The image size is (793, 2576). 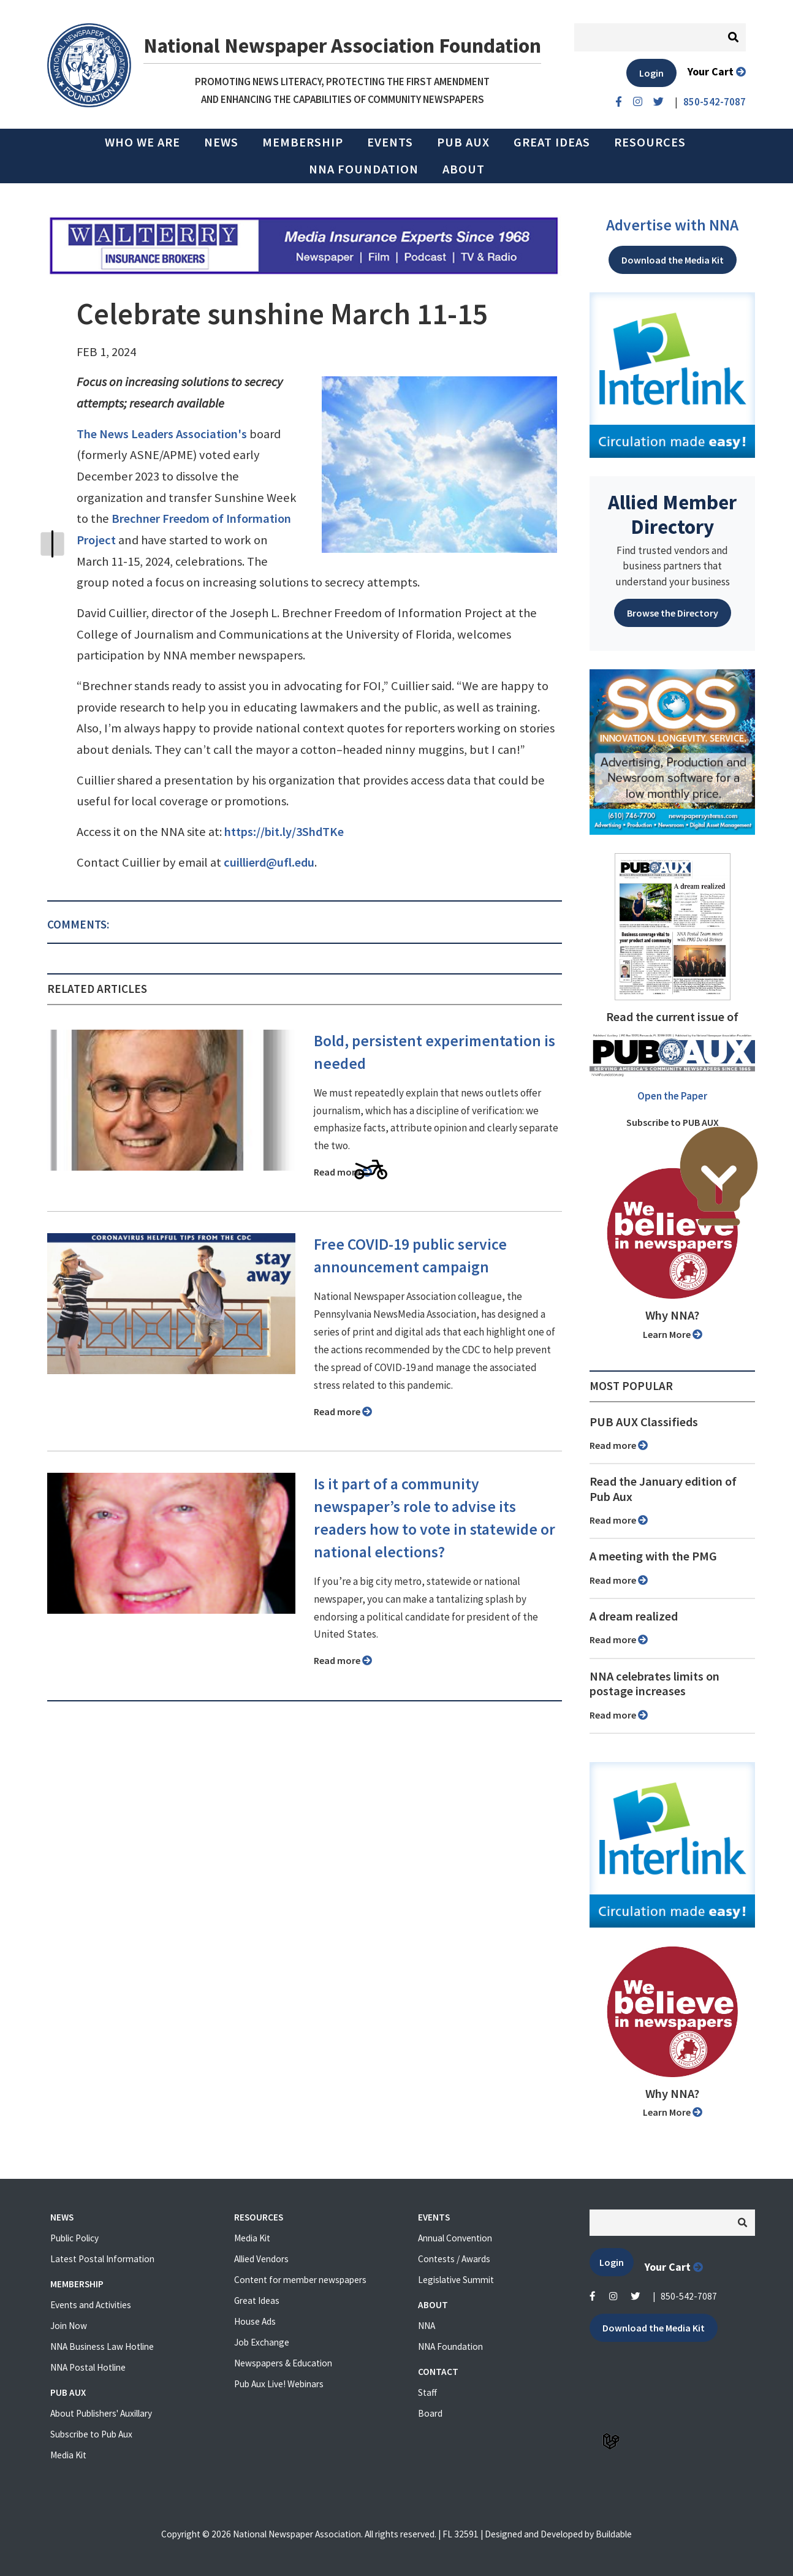 What do you see at coordinates (719, 1176) in the screenshot?
I see `access tips or helpful suggestions` at bounding box center [719, 1176].